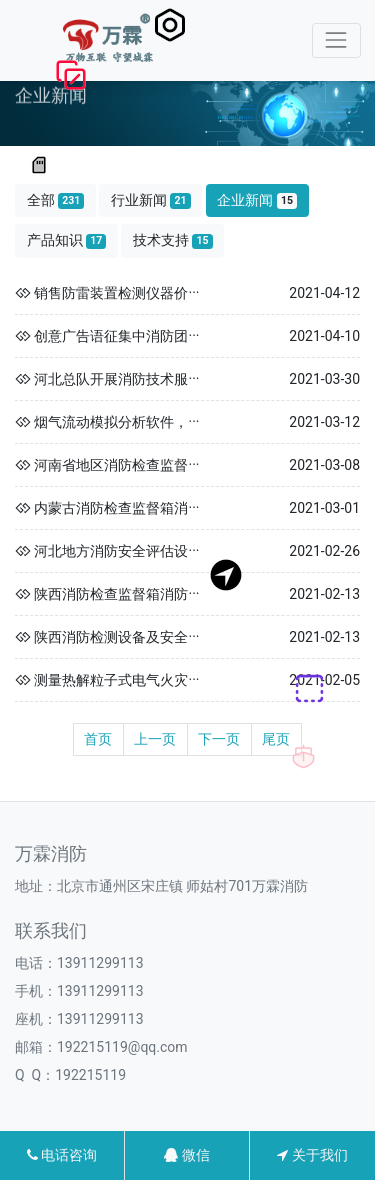 The width and height of the screenshot is (375, 1180). I want to click on expand content to fill available space, so click(309, 688).